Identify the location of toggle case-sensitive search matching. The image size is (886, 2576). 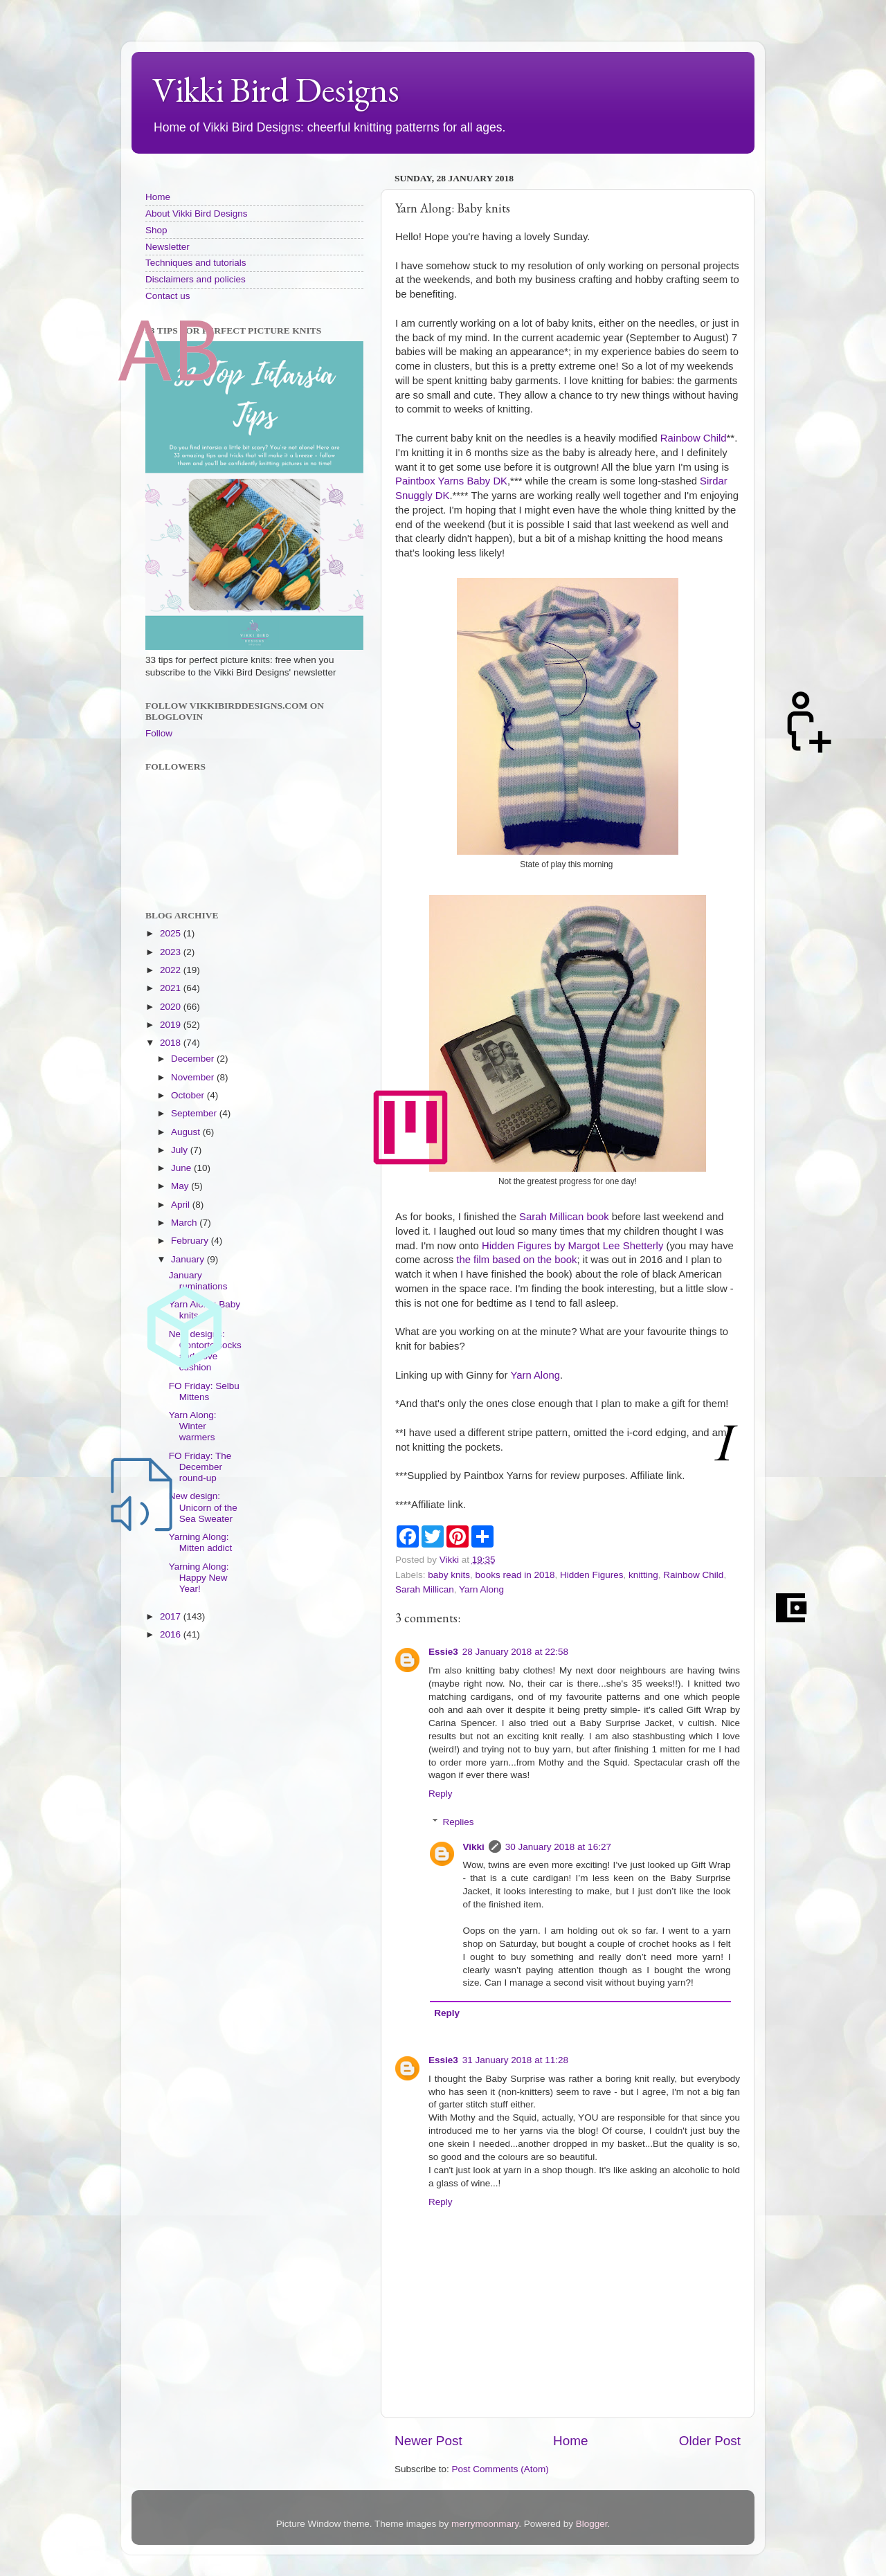
(168, 357).